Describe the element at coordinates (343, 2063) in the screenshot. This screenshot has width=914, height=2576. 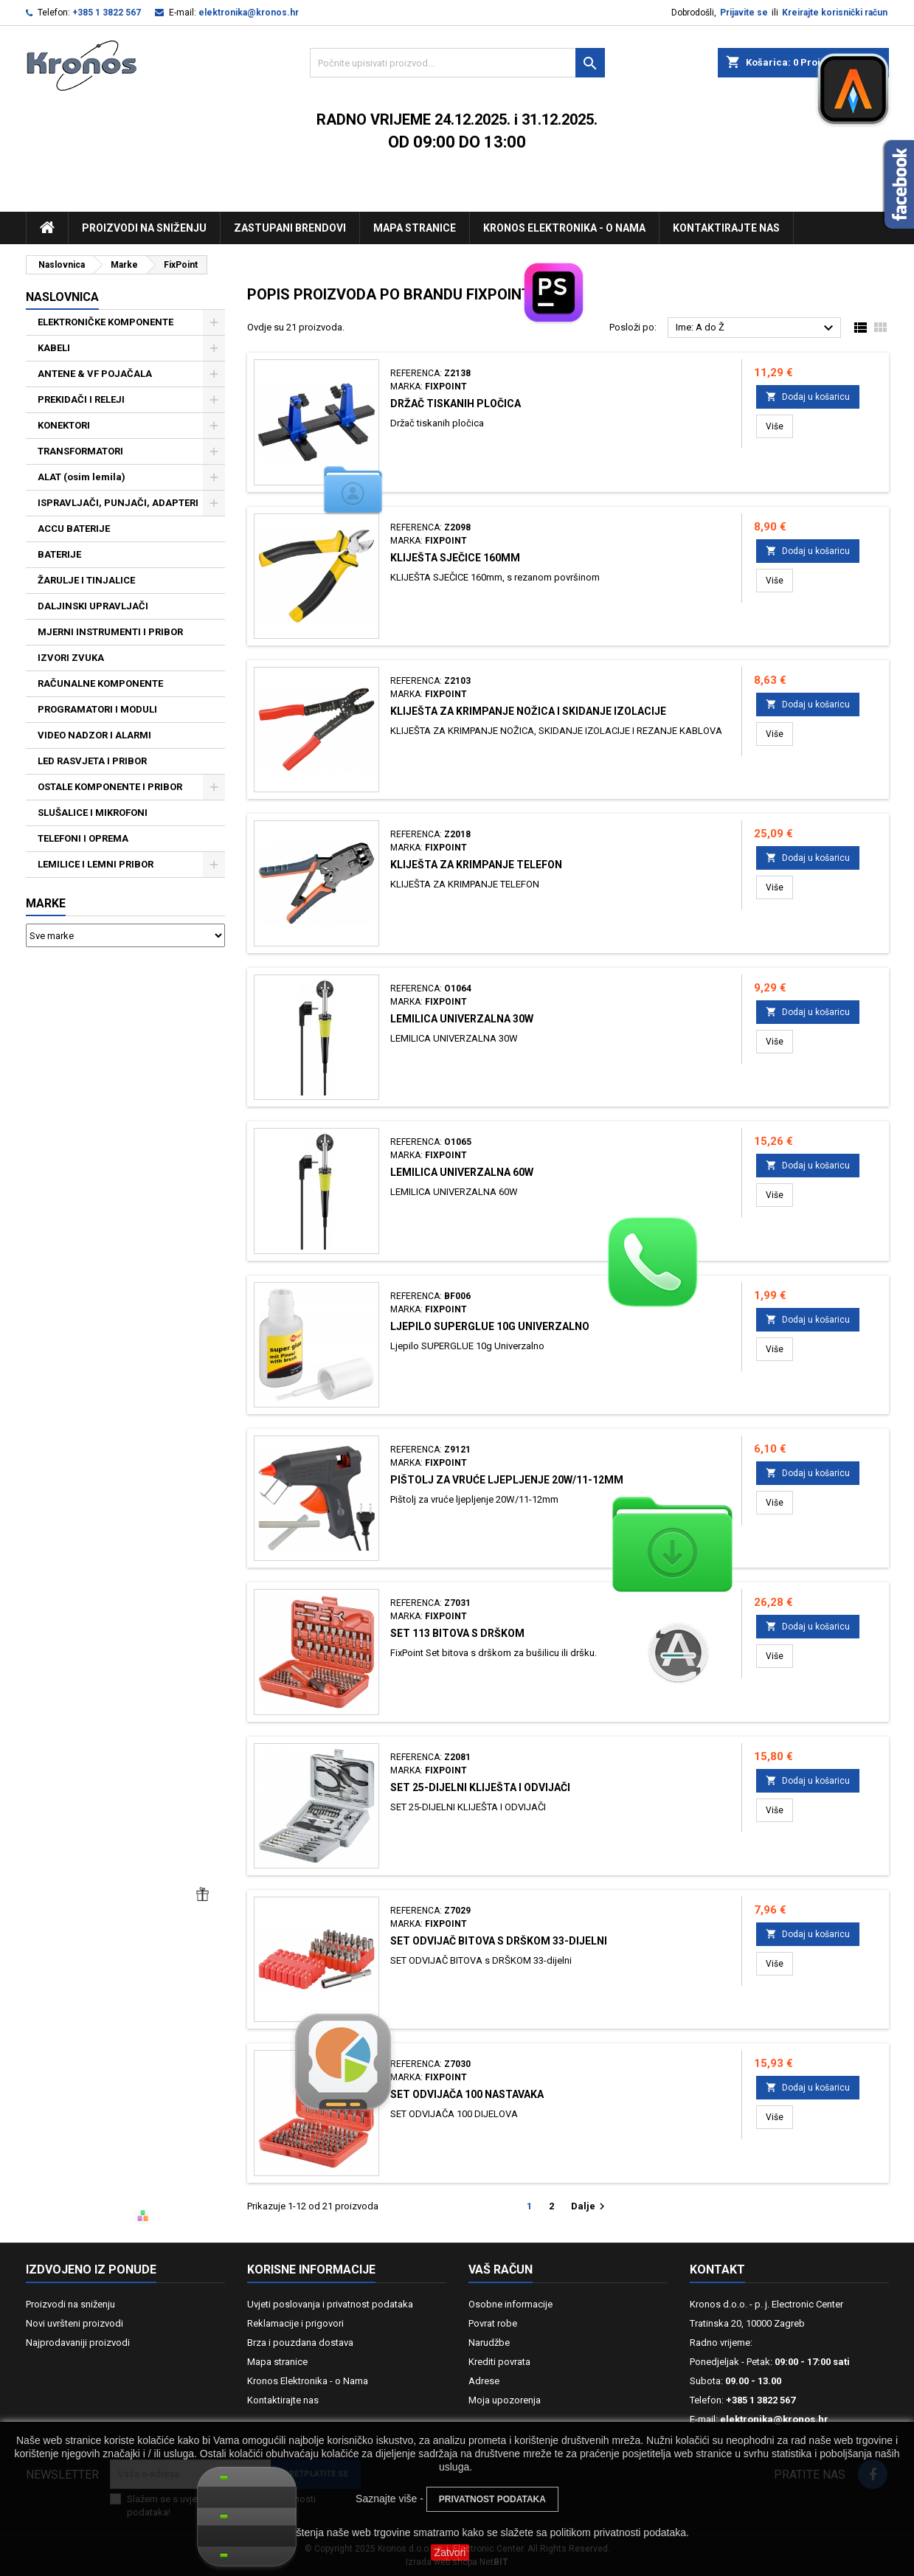
I see `open disk usage analyzer` at that location.